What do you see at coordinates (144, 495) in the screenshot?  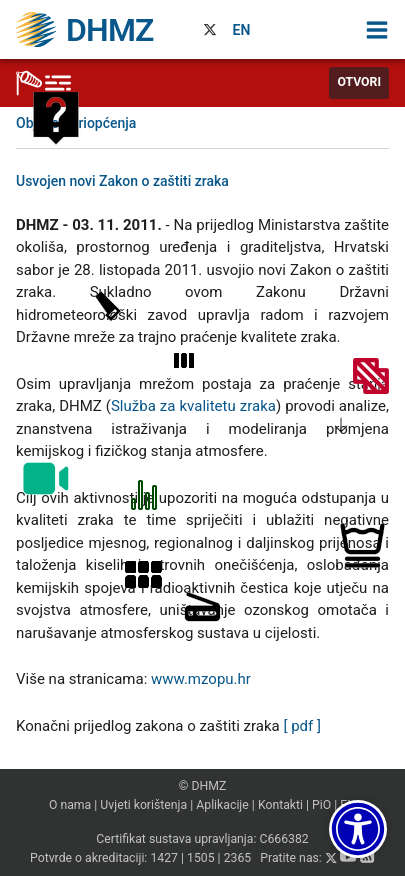 I see `view statistics and analytics` at bounding box center [144, 495].